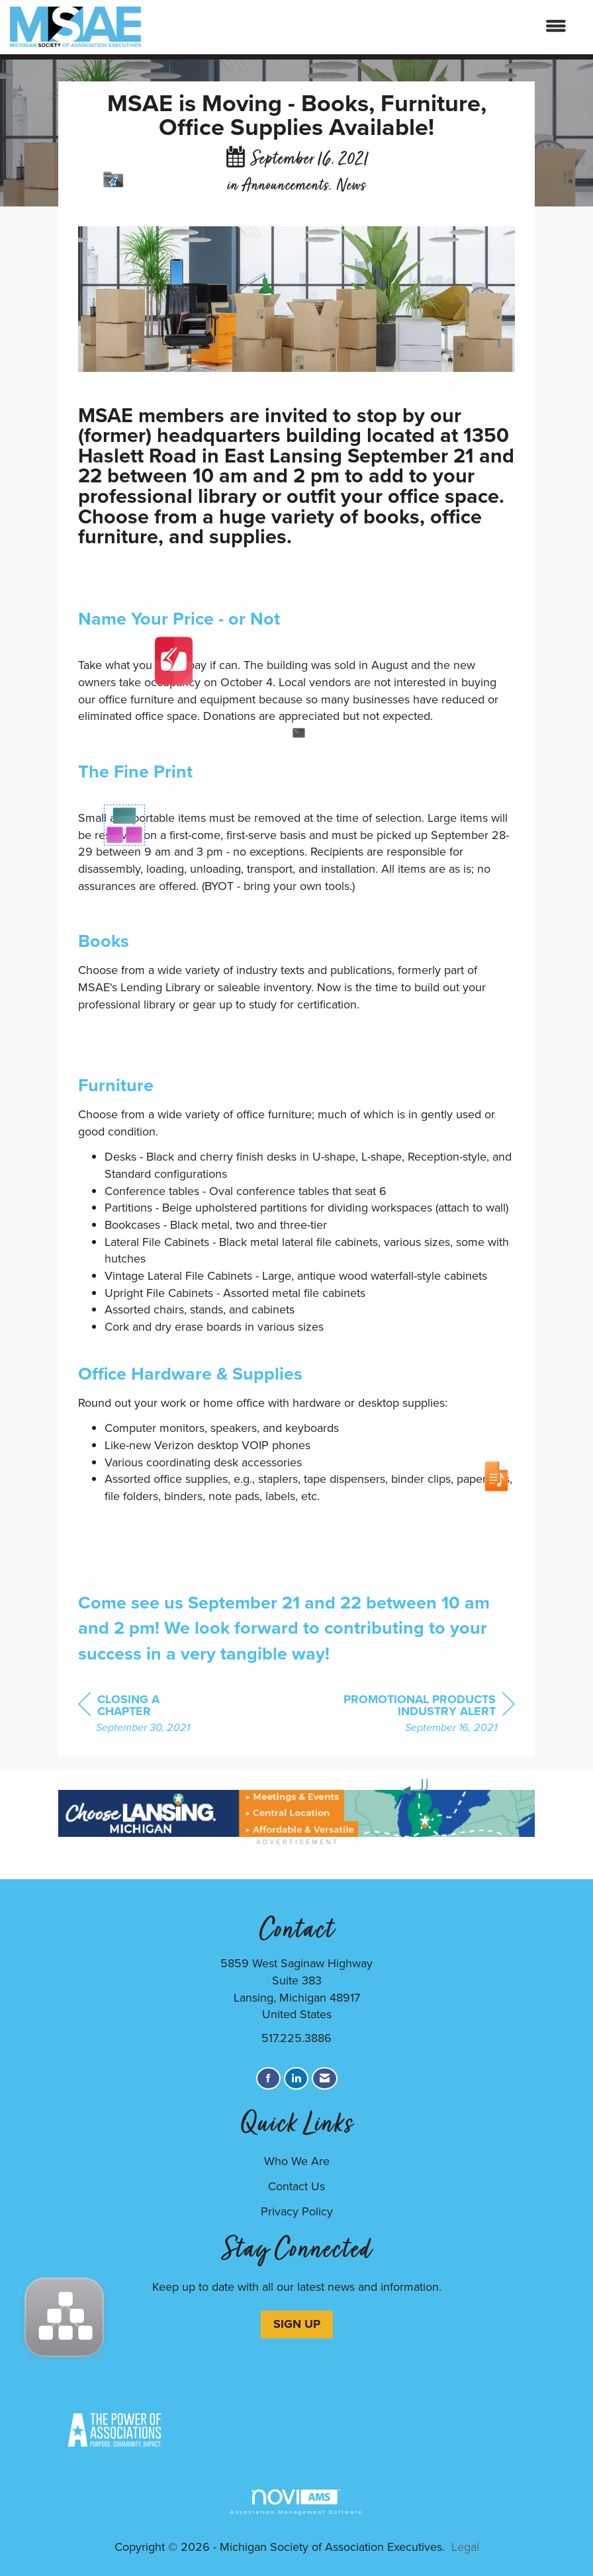 The width and height of the screenshot is (593, 2576). I want to click on mp3 playlist file type indicator, so click(496, 1477).